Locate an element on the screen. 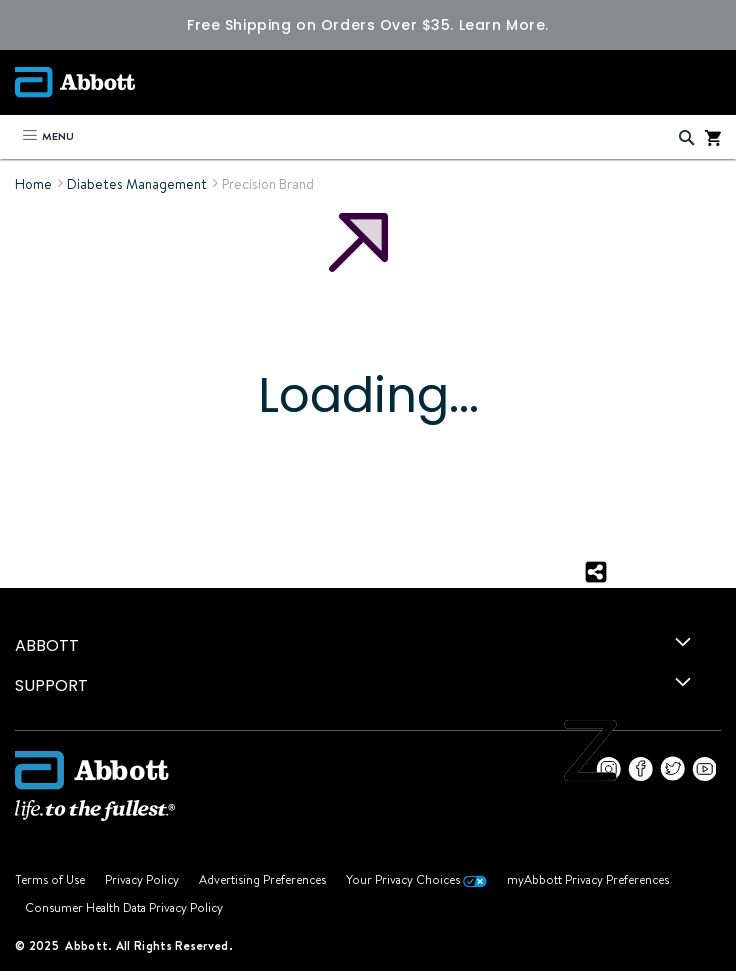 The image size is (736, 971). share content to social media or other apps is located at coordinates (596, 572).